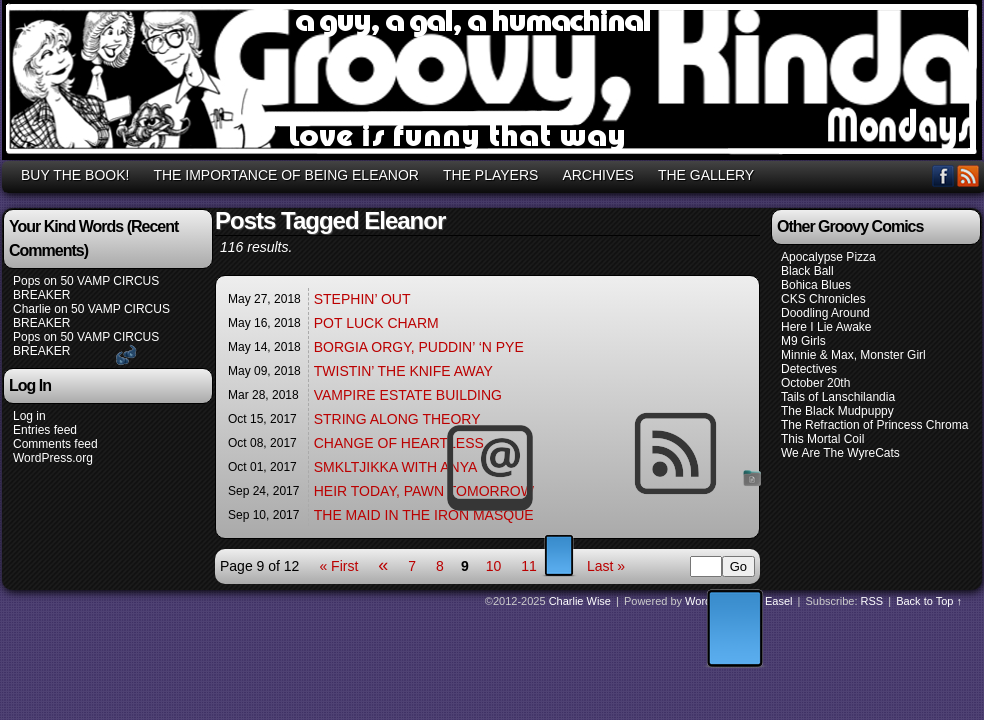  Describe the element at coordinates (752, 478) in the screenshot. I see `open your documents folder` at that location.